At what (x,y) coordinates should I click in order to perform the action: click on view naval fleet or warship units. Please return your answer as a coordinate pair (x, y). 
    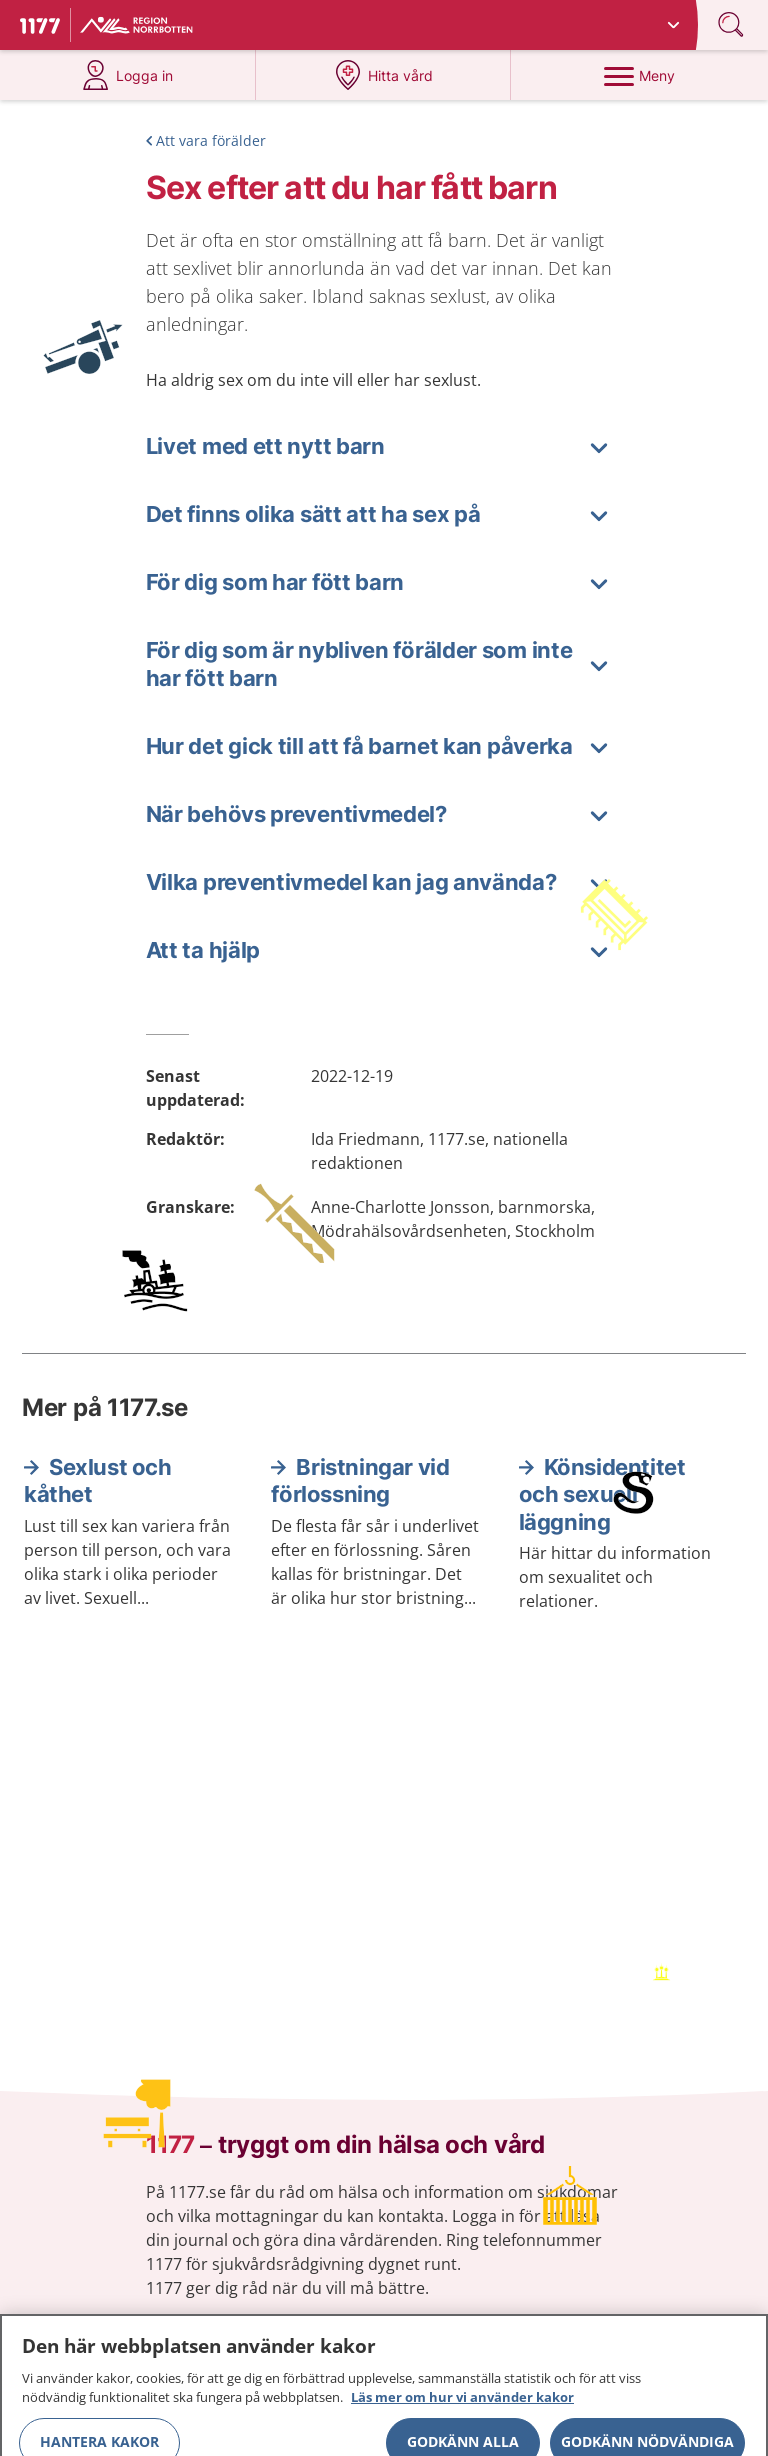
    Looking at the image, I should click on (155, 1283).